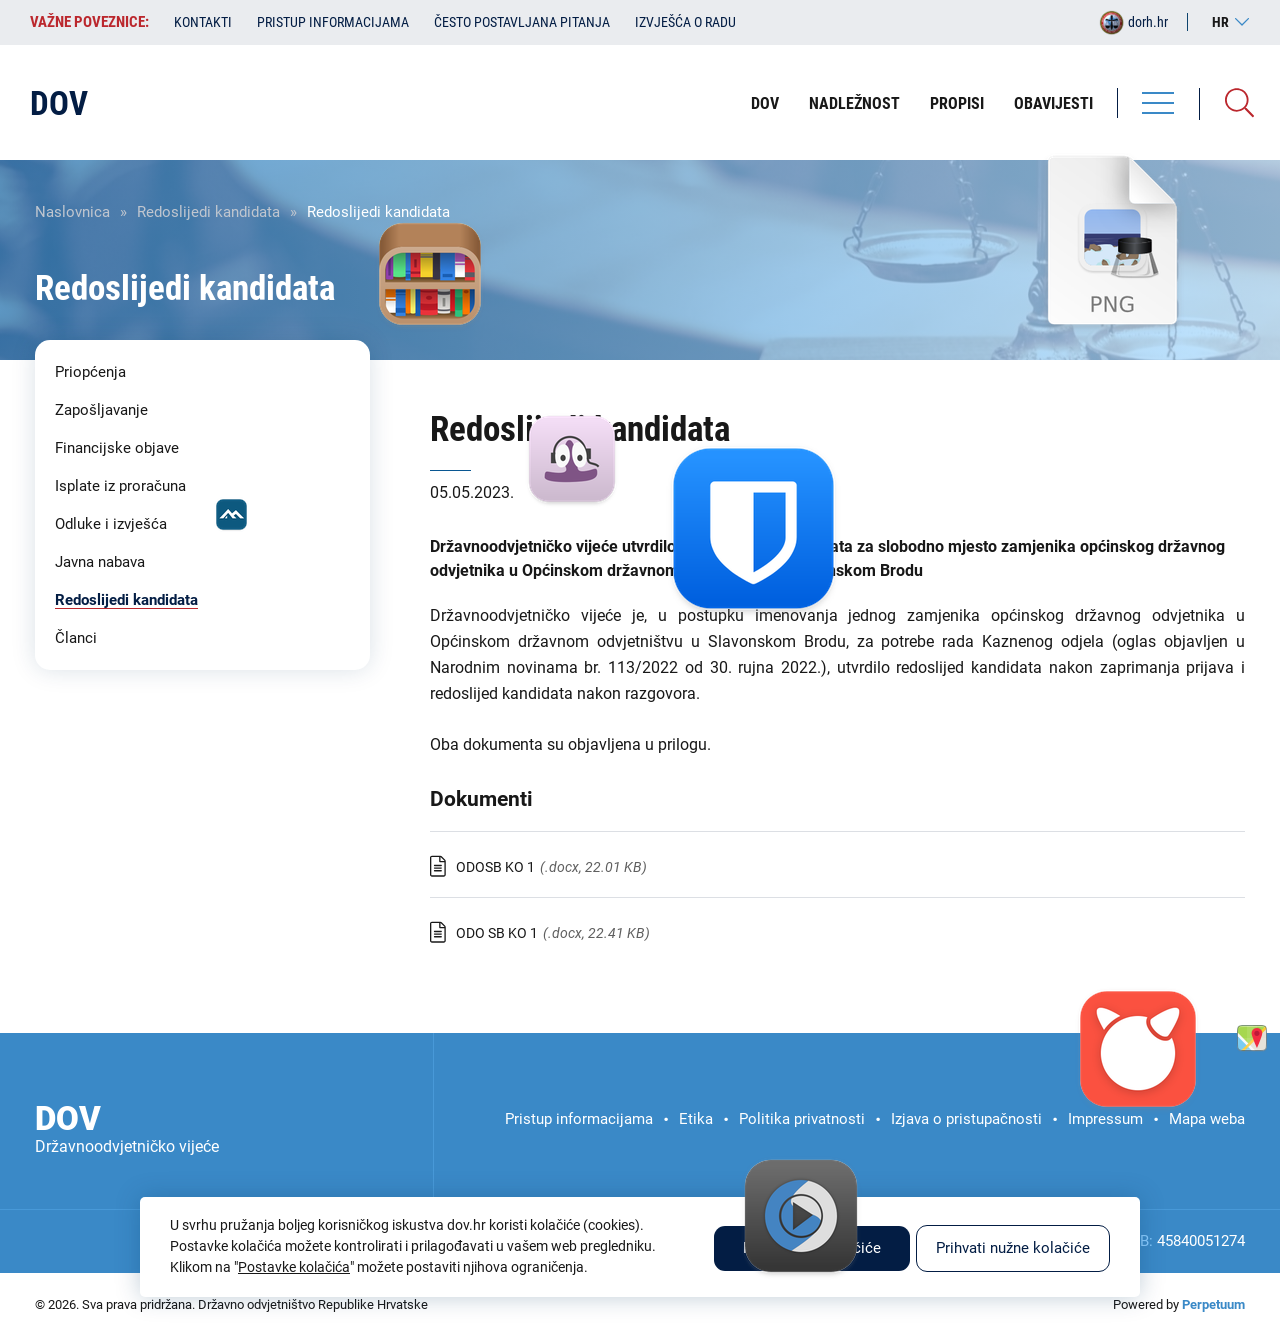 The height and width of the screenshot is (1337, 1280). I want to click on open alpine linux application, so click(231, 514).